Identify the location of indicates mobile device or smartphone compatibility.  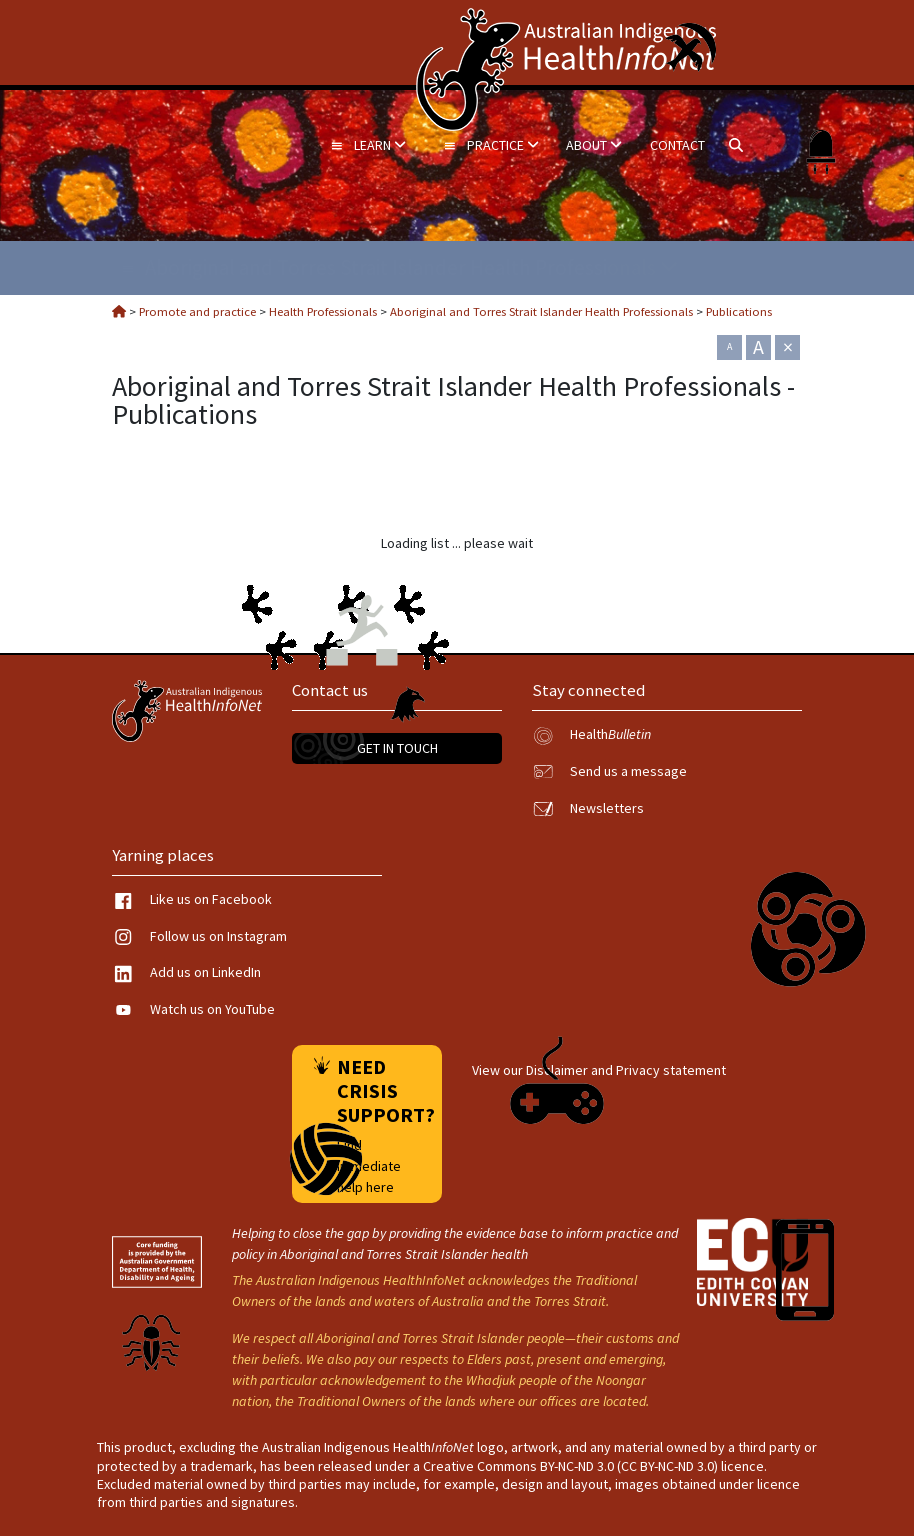
(805, 1270).